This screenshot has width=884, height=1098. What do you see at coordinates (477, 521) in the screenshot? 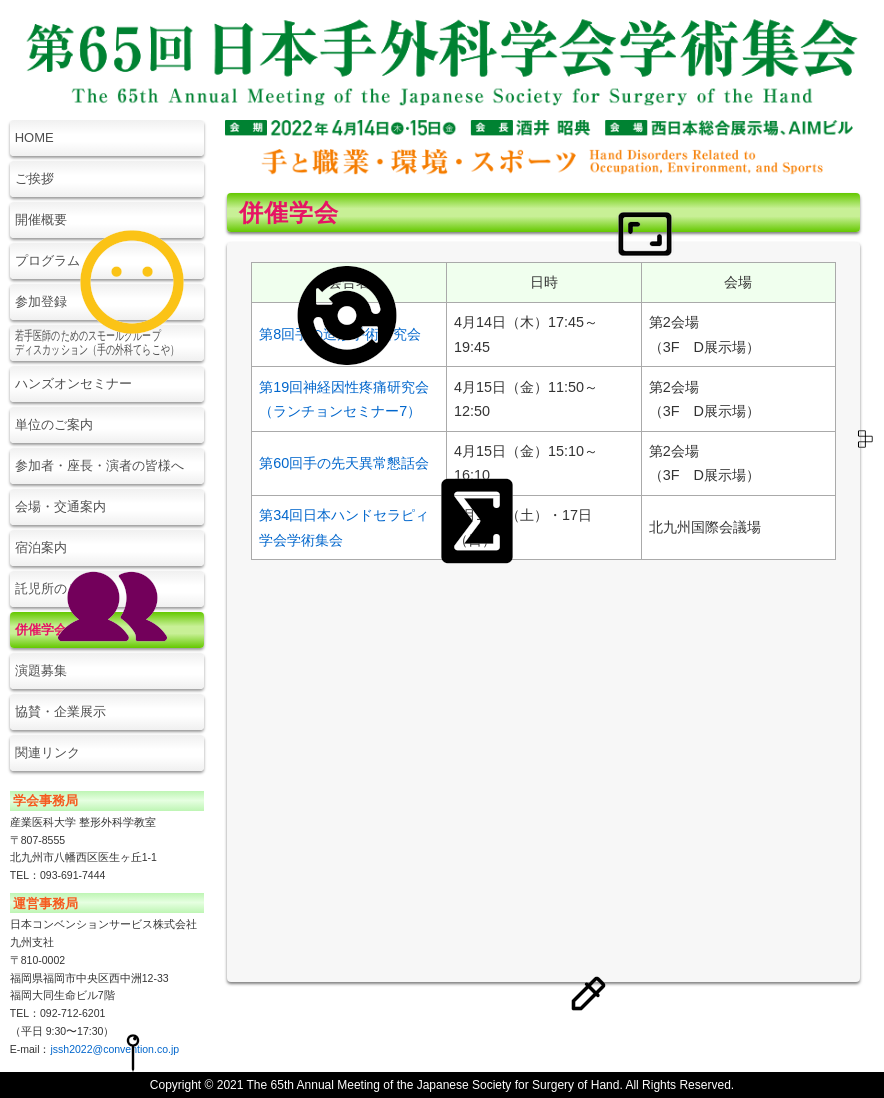
I see `calculate sum or total` at bounding box center [477, 521].